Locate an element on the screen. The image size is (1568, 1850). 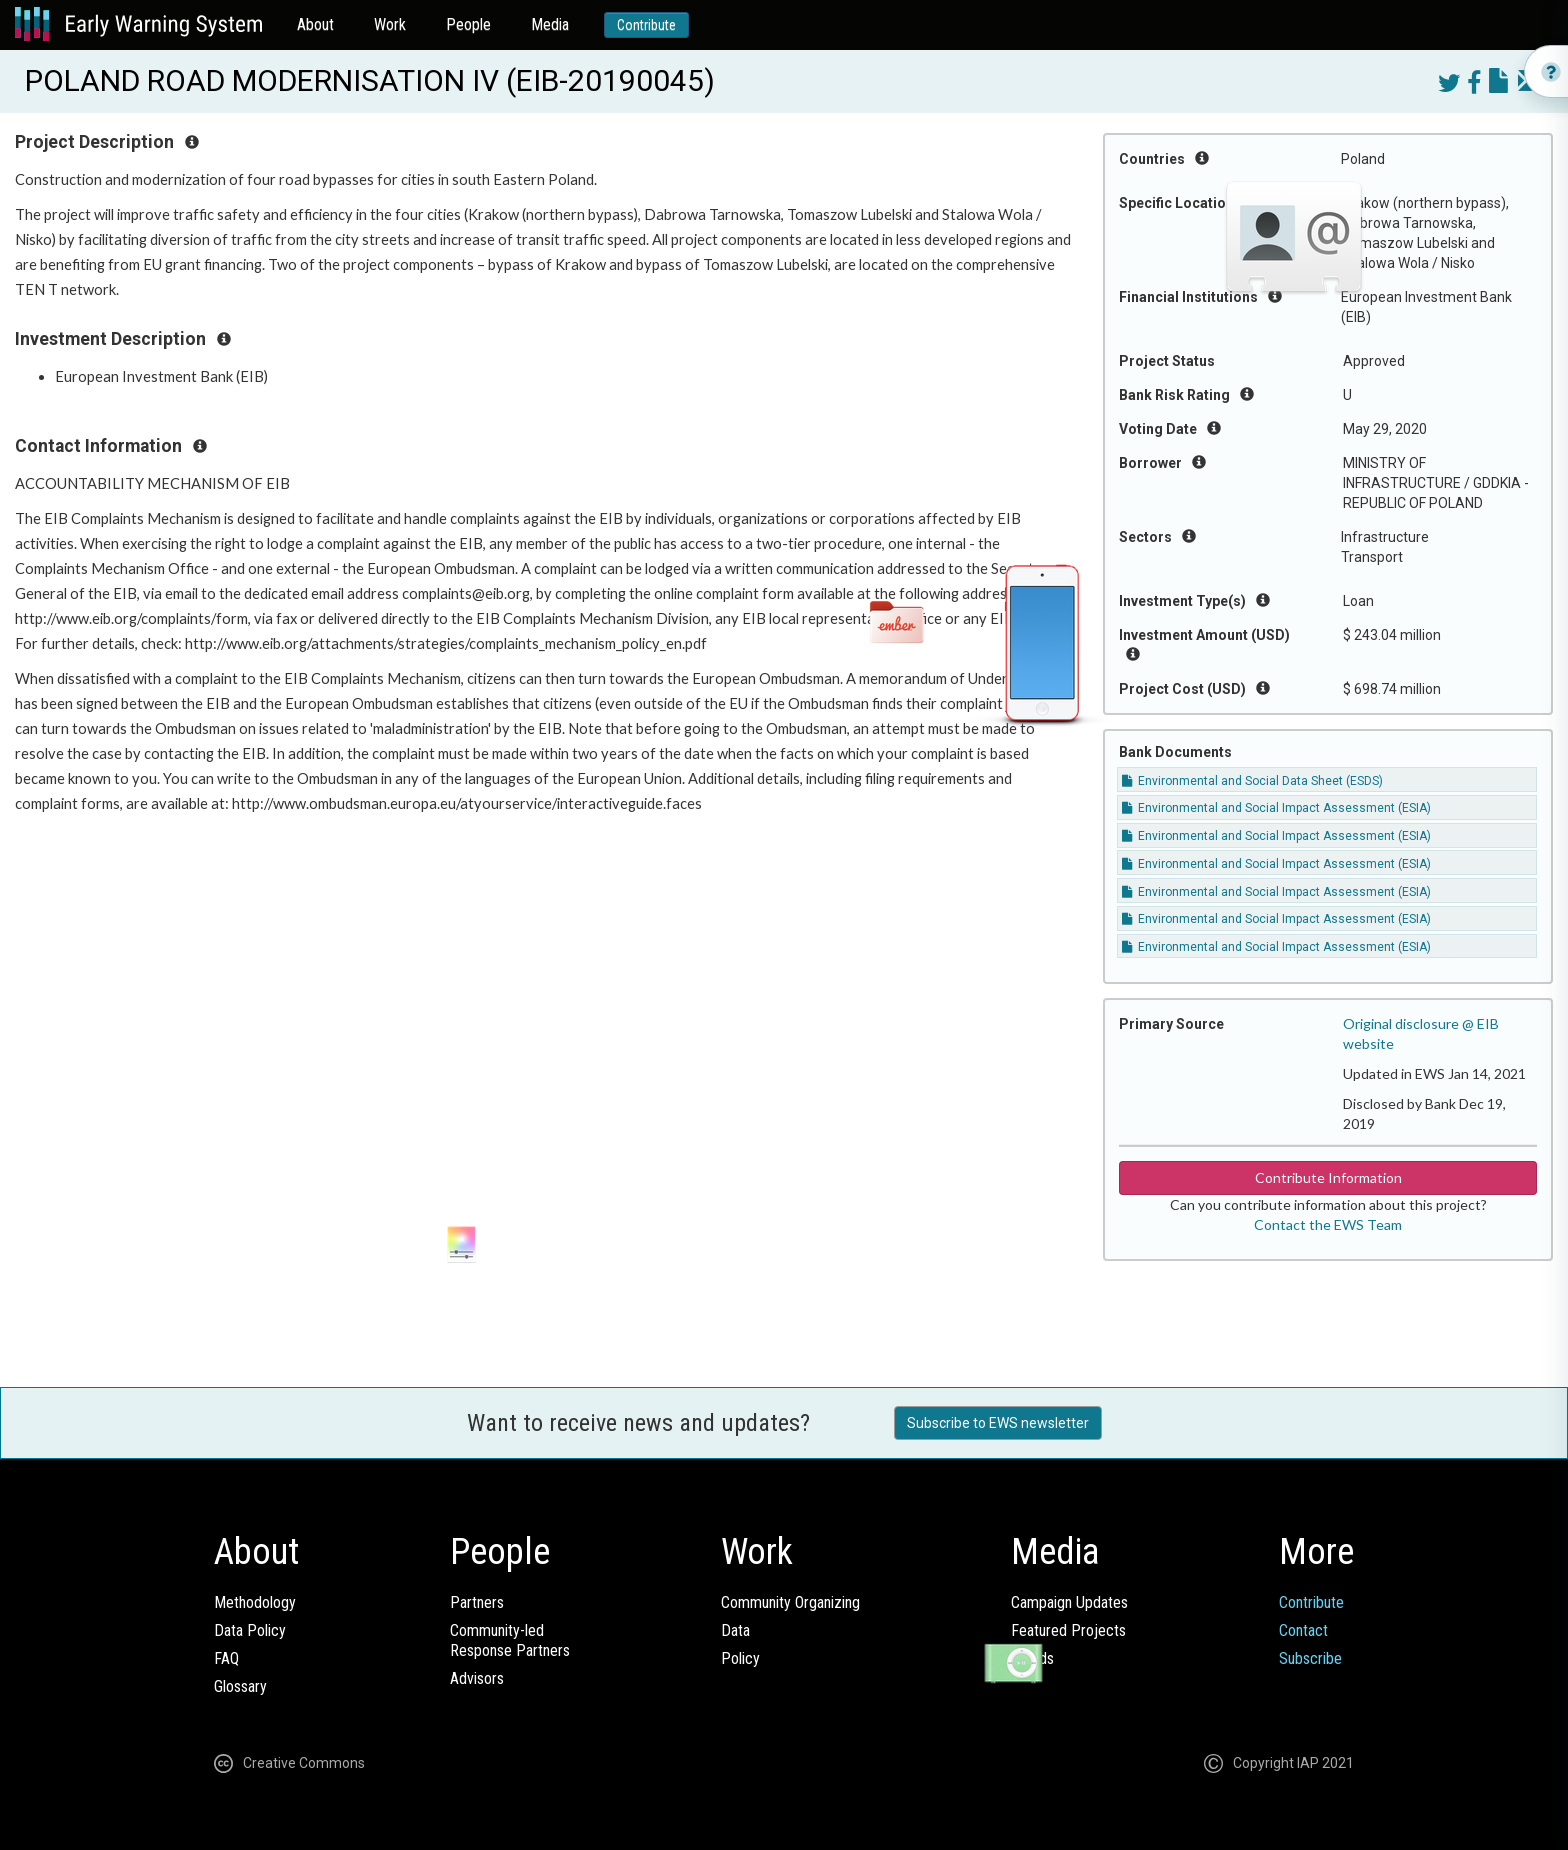
open ember.js project folder is located at coordinates (896, 623).